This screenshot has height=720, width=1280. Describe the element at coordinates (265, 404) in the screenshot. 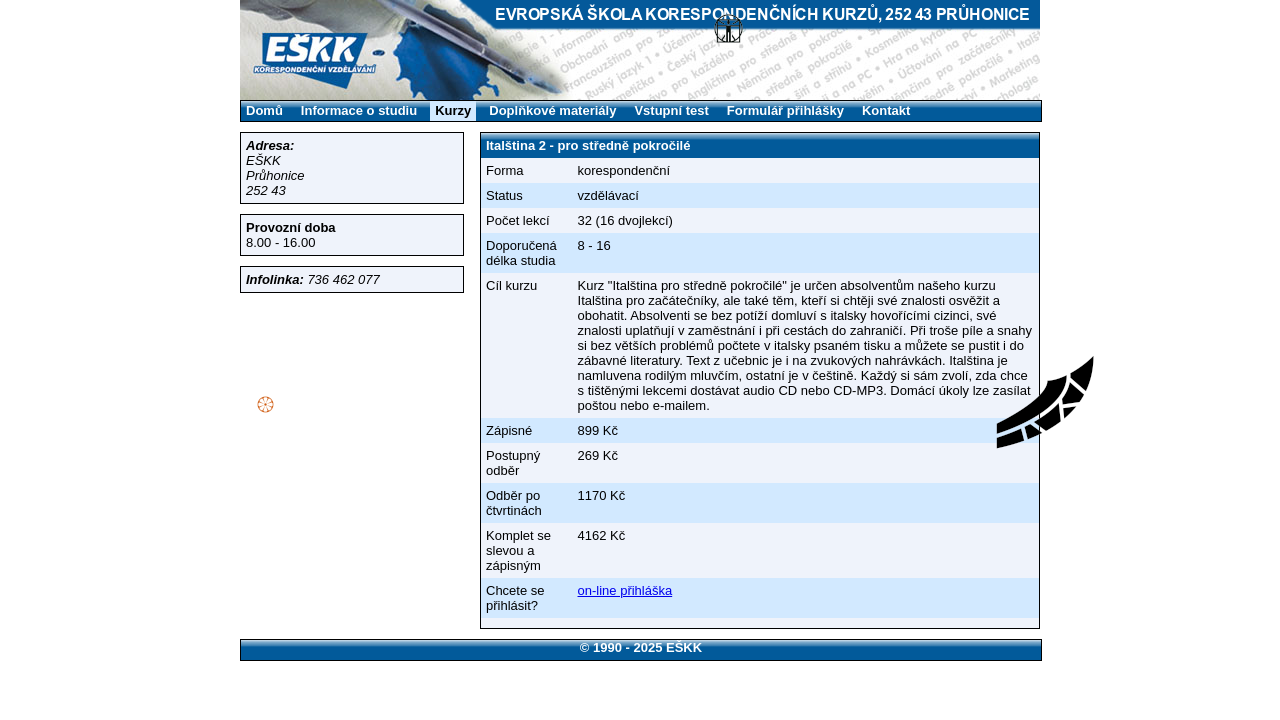

I see `citrus fruit category in a food or grocery app` at that location.